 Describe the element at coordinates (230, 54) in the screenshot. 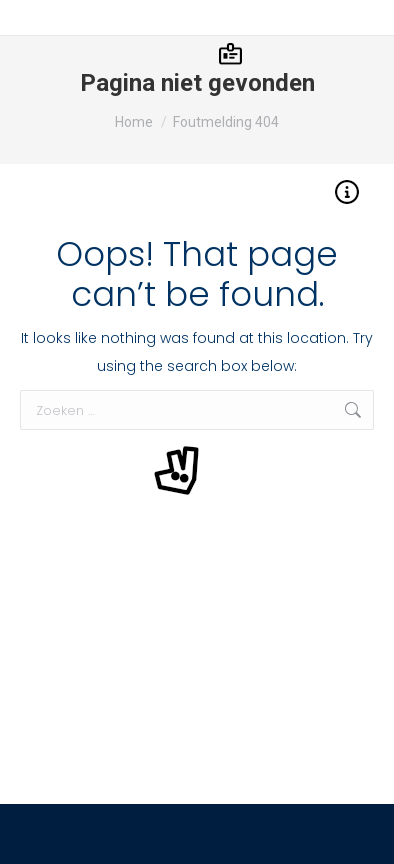

I see `view your profile or identification` at that location.